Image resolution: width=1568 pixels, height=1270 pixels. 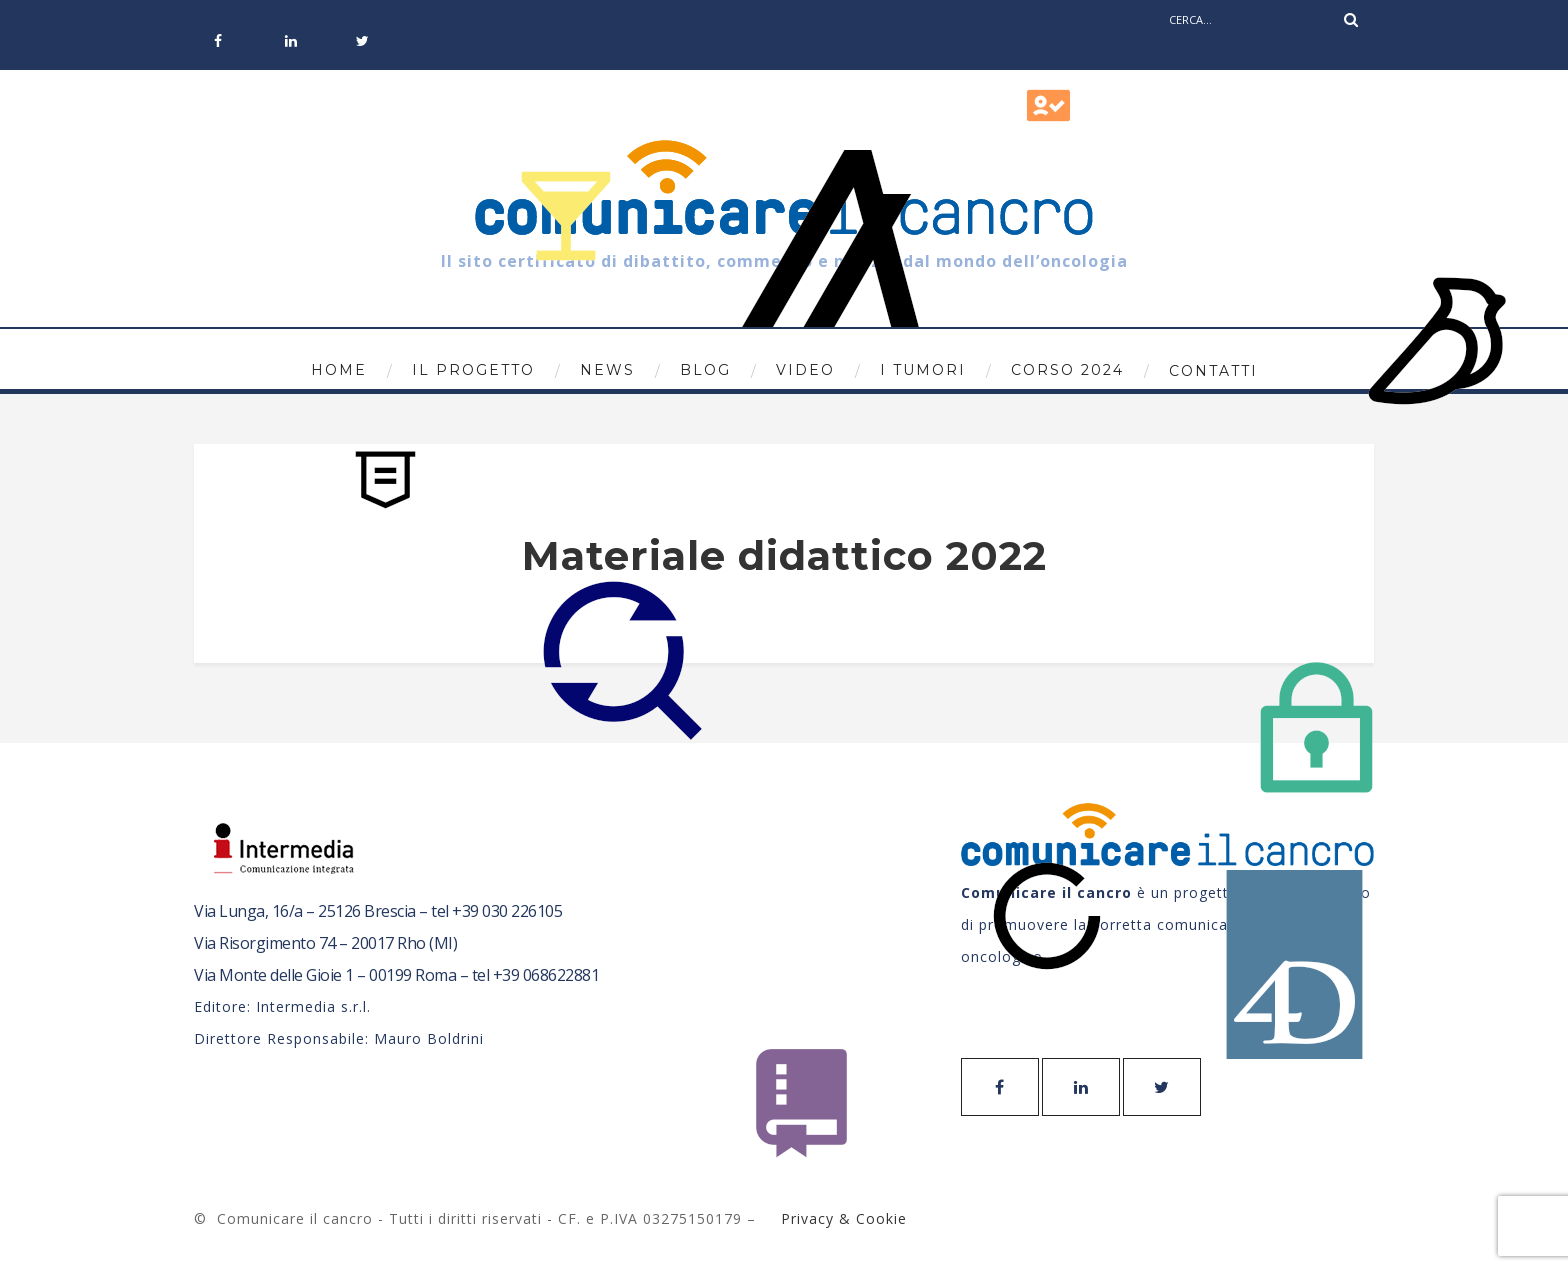 I want to click on view honors or awards badge, so click(x=385, y=478).